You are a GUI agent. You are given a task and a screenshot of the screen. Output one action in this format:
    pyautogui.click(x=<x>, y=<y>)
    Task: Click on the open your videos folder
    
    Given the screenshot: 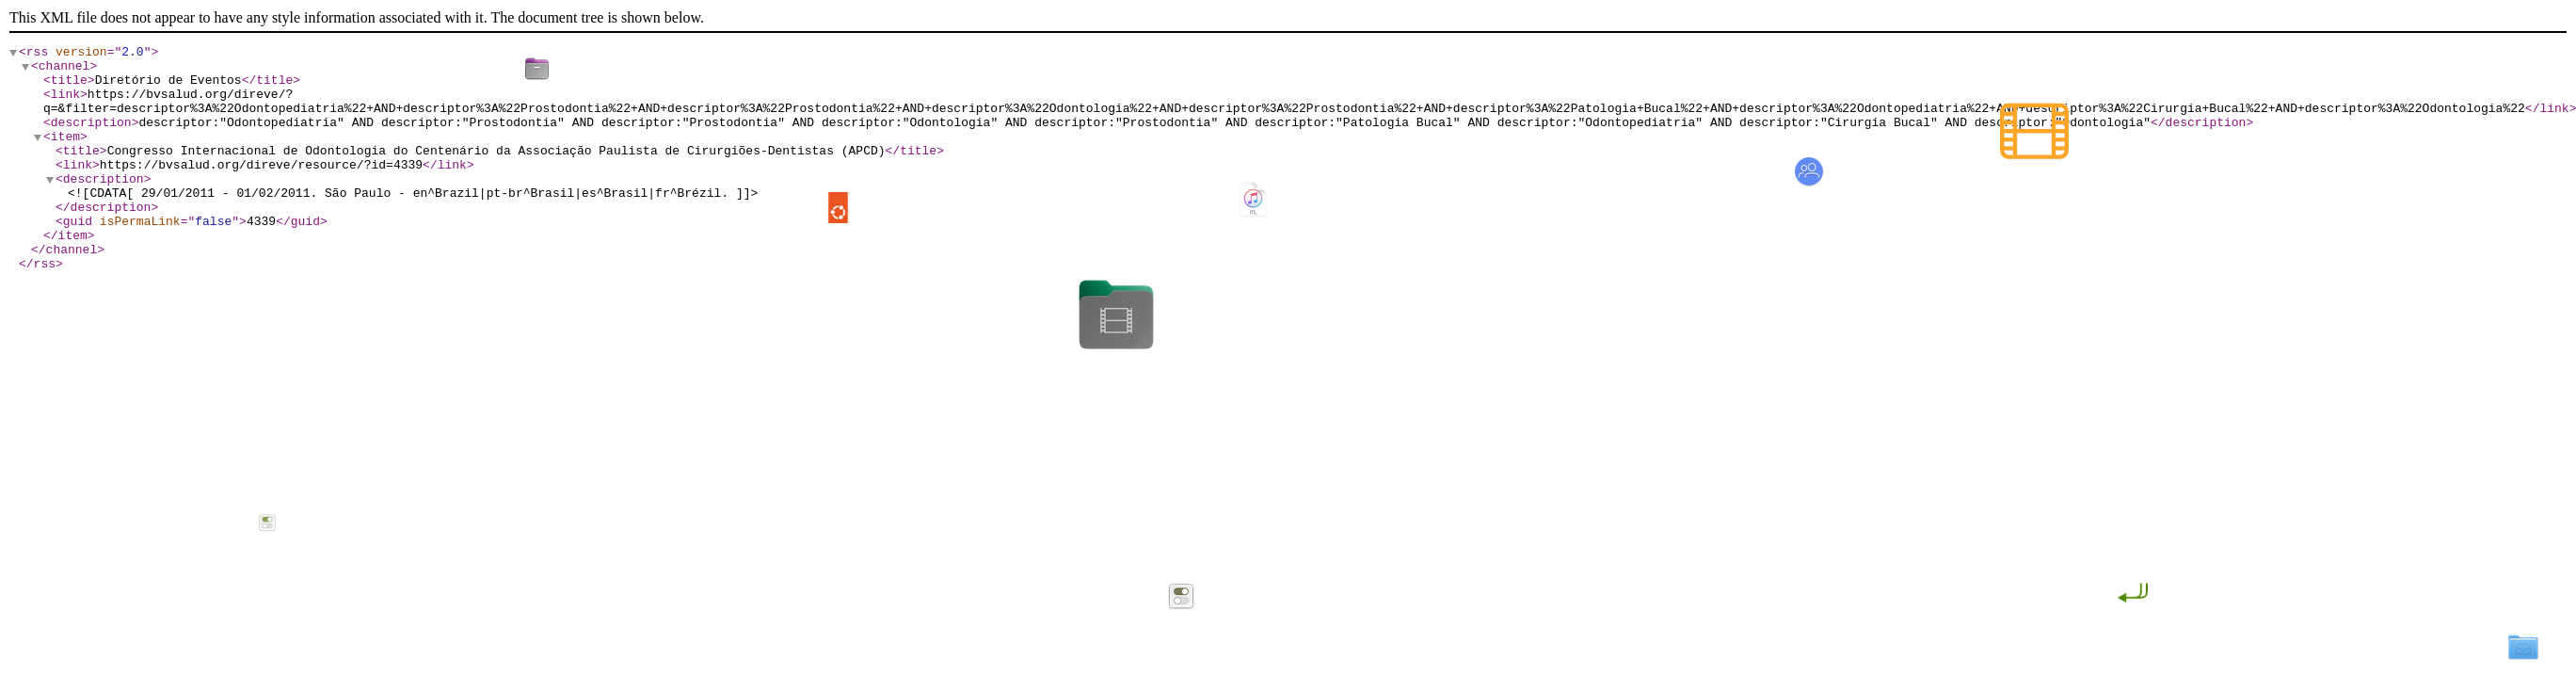 What is the action you would take?
    pyautogui.click(x=1116, y=315)
    